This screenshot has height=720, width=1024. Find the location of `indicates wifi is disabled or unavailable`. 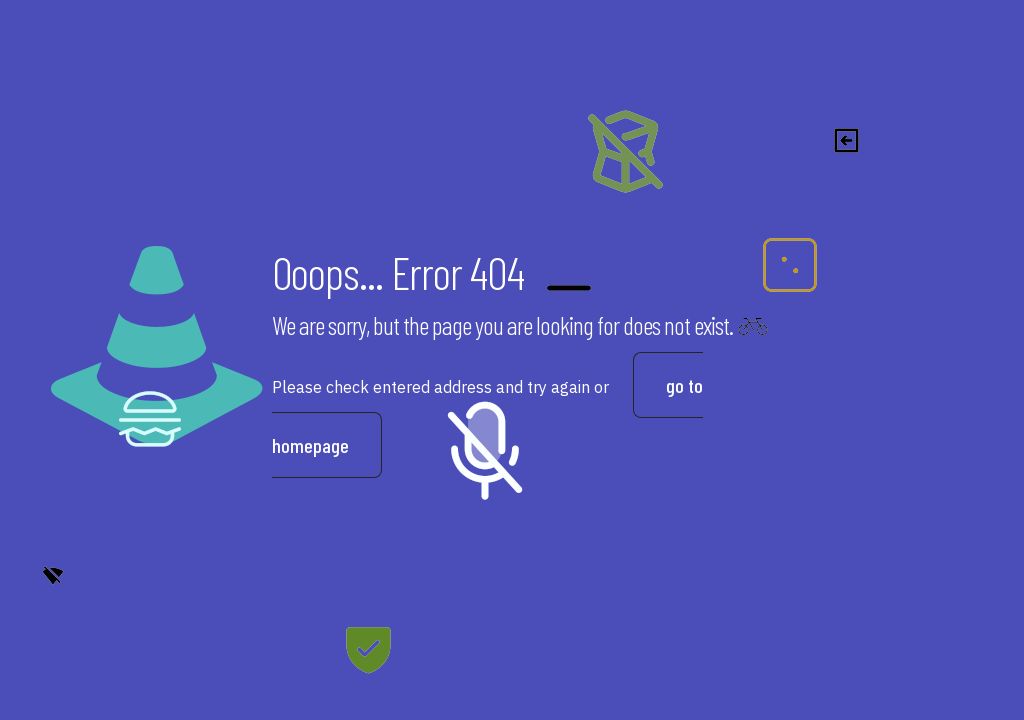

indicates wifi is disabled or unavailable is located at coordinates (53, 576).